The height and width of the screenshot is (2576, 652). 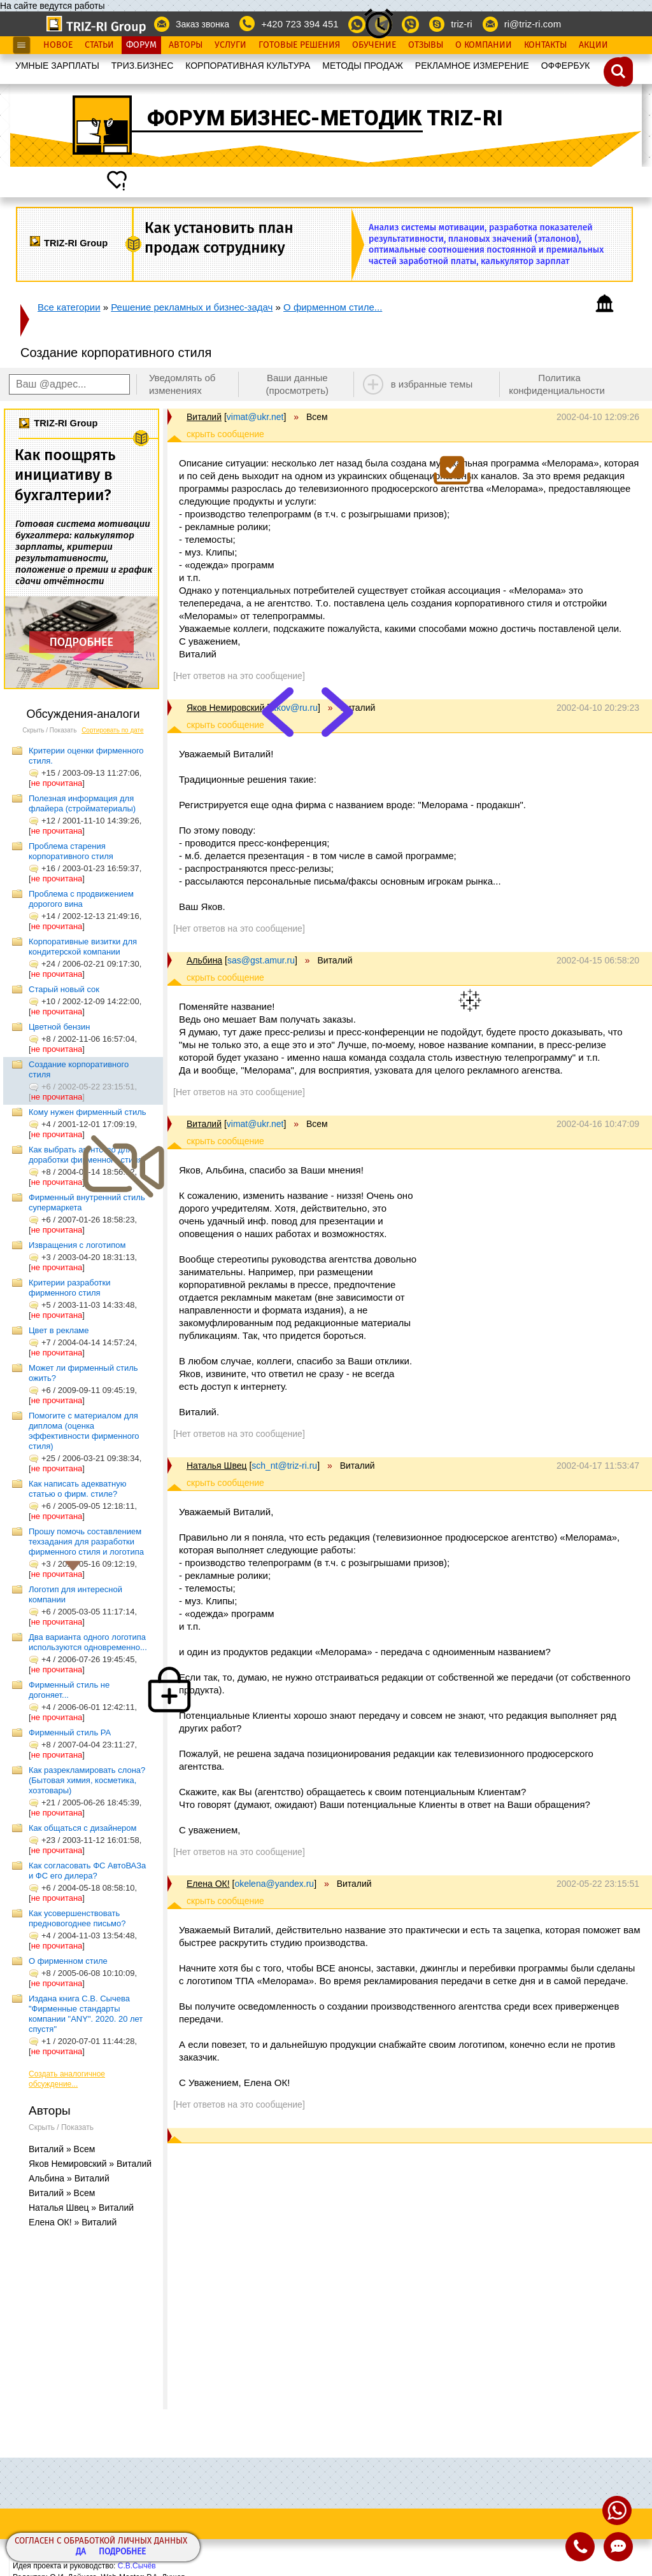 What do you see at coordinates (604, 303) in the screenshot?
I see `view government or civic services` at bounding box center [604, 303].